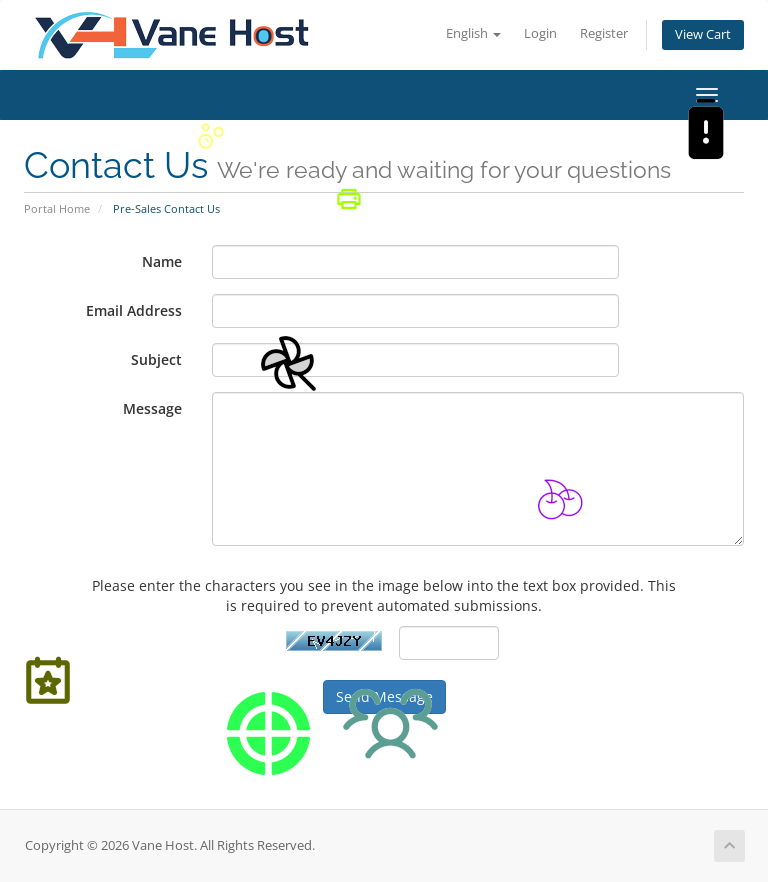 The height and width of the screenshot is (882, 768). What do you see at coordinates (268, 733) in the screenshot?
I see `view polar chart analytics` at bounding box center [268, 733].